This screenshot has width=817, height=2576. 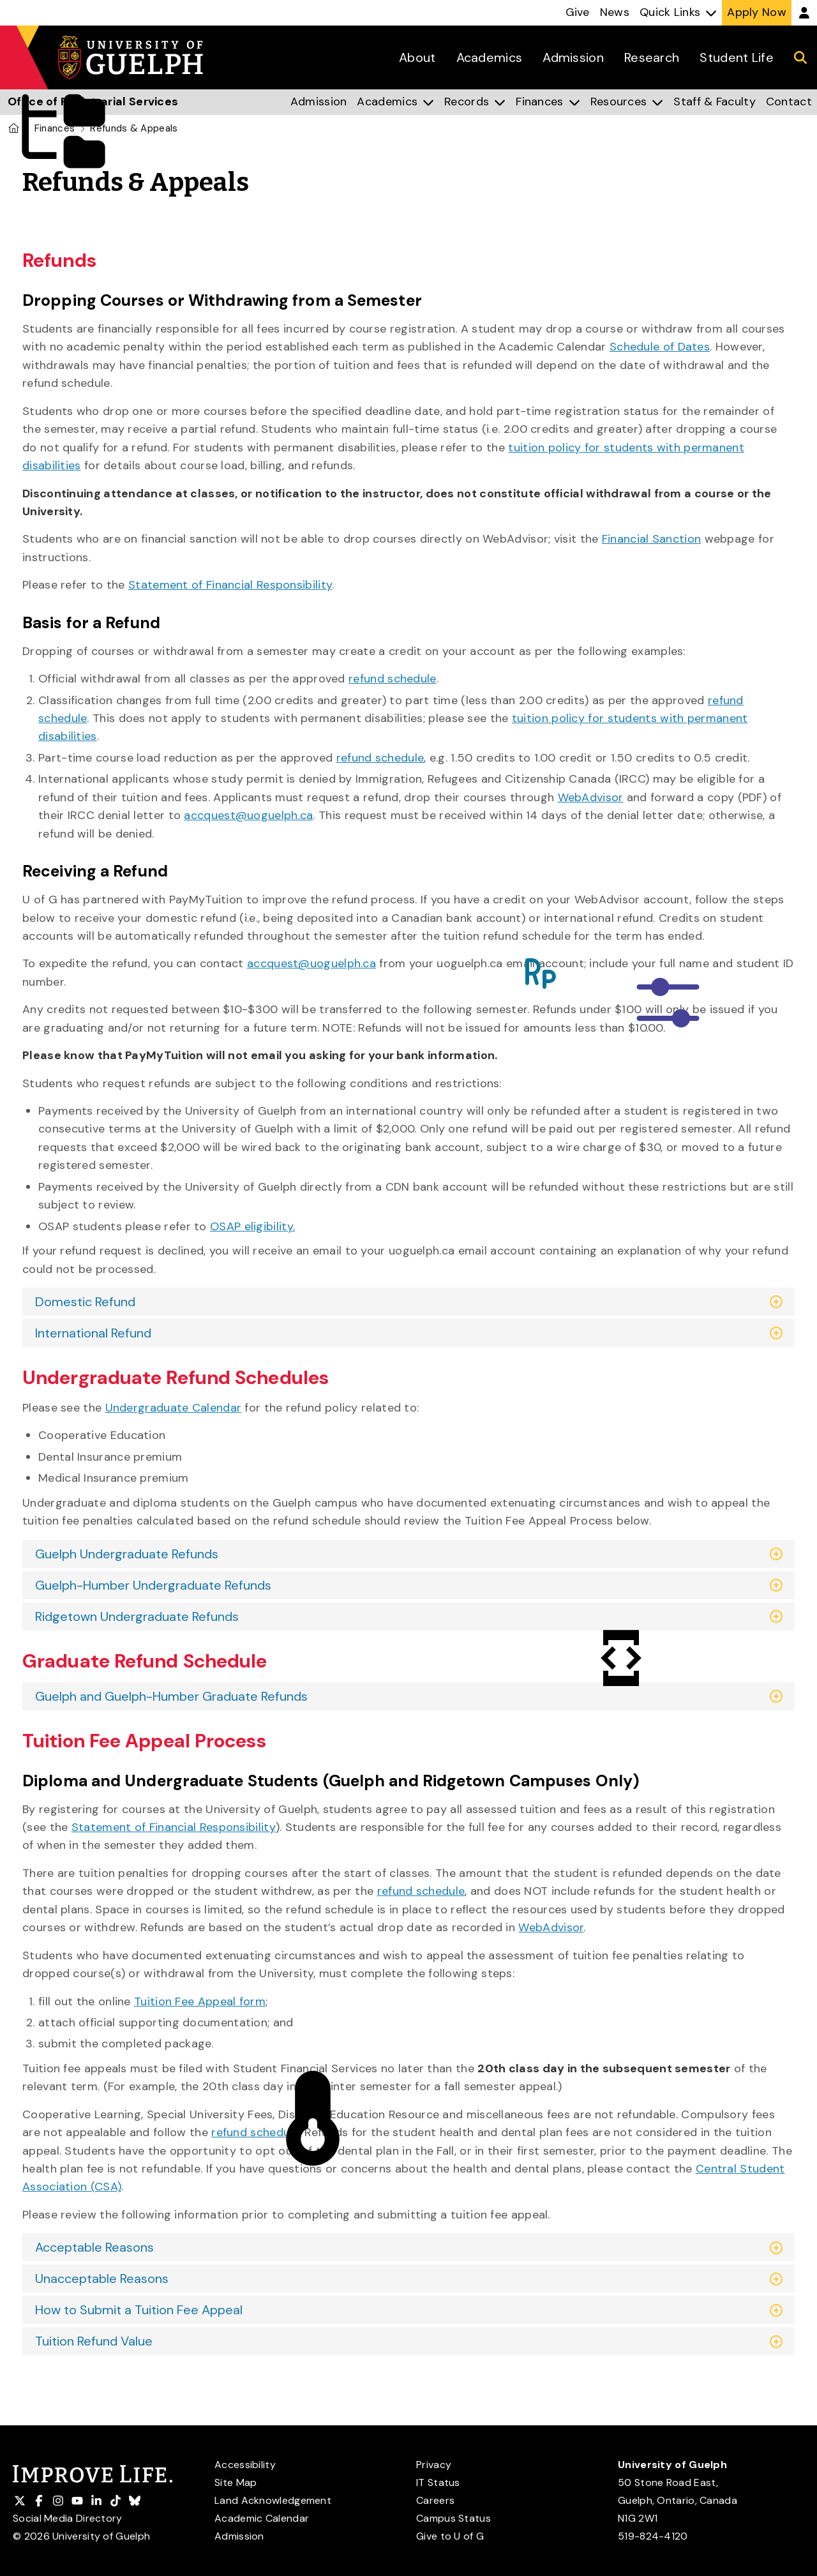 I want to click on indicates low temperature reading, so click(x=313, y=2118).